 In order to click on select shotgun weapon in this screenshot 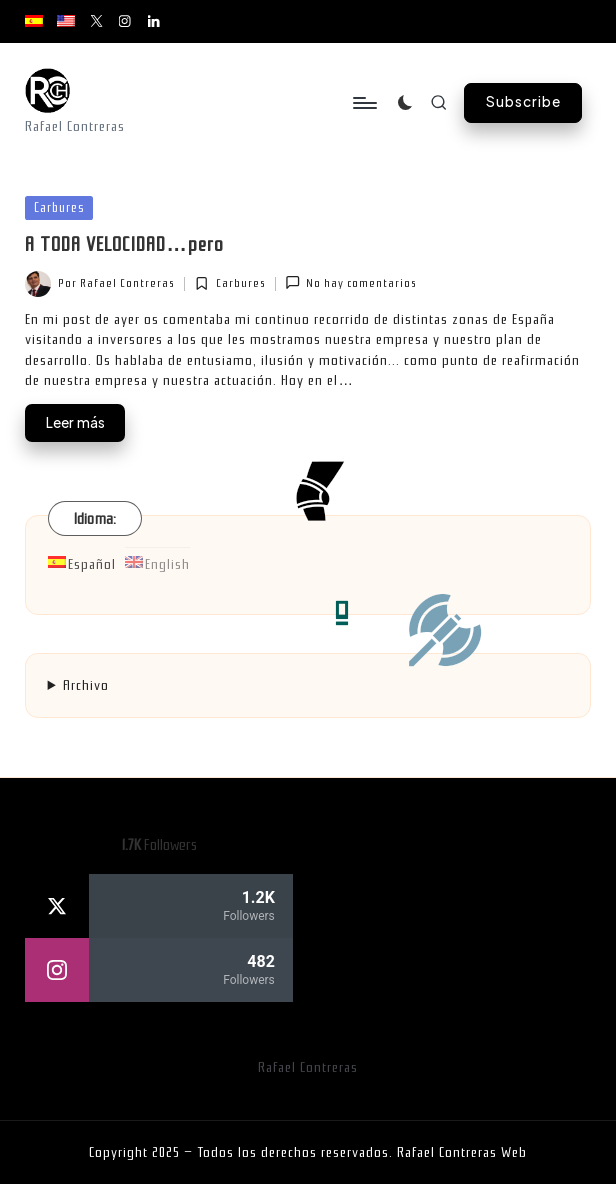, I will do `click(342, 613)`.